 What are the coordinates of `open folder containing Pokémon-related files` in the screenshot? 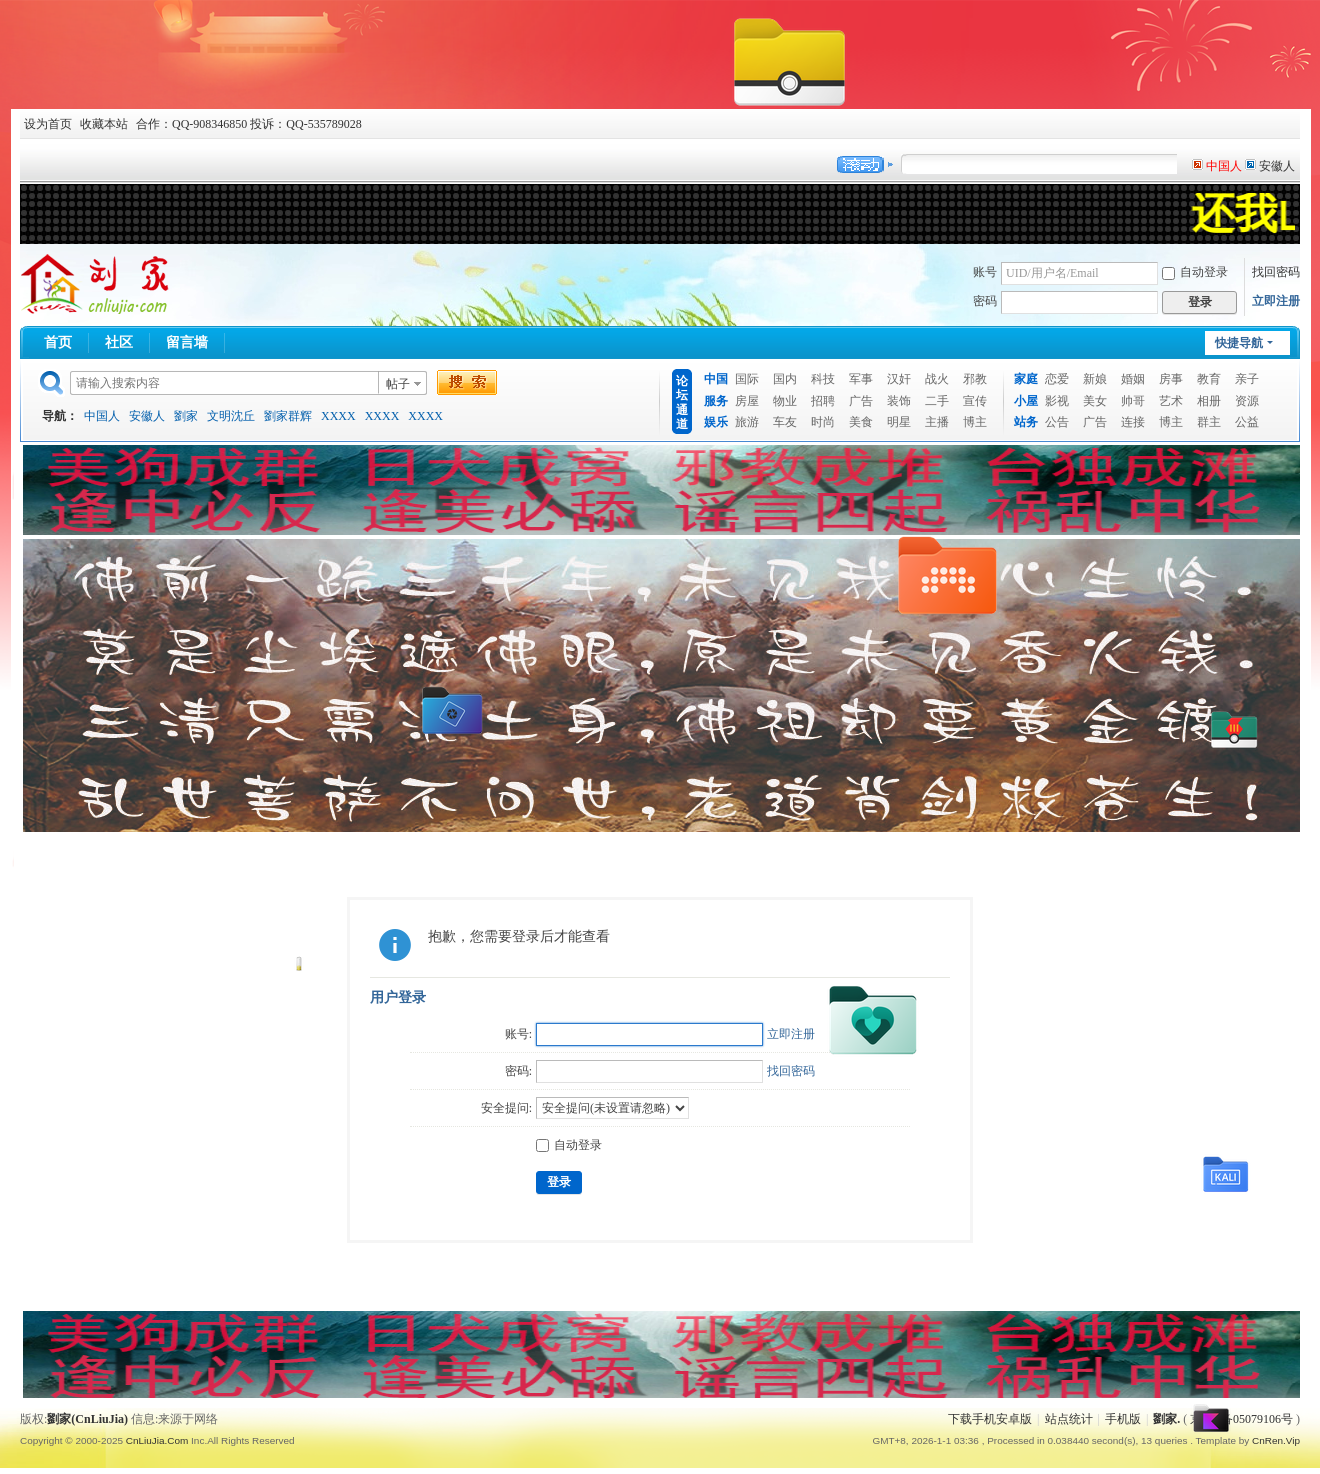 It's located at (789, 65).